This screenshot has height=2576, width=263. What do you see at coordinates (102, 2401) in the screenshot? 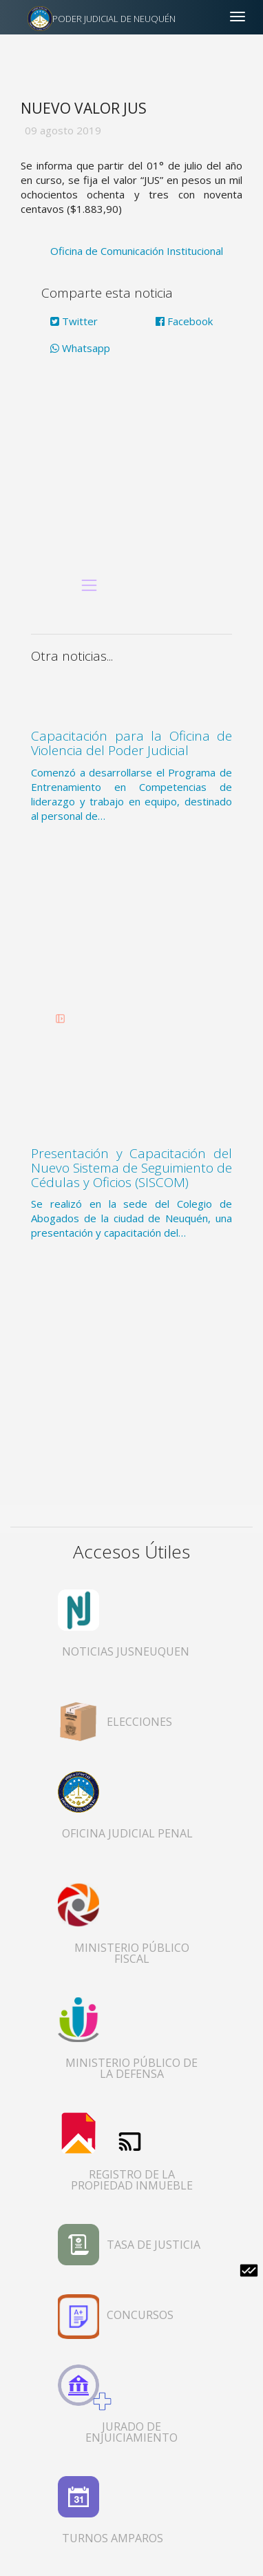
I see `access first aid or medical help information` at bounding box center [102, 2401].